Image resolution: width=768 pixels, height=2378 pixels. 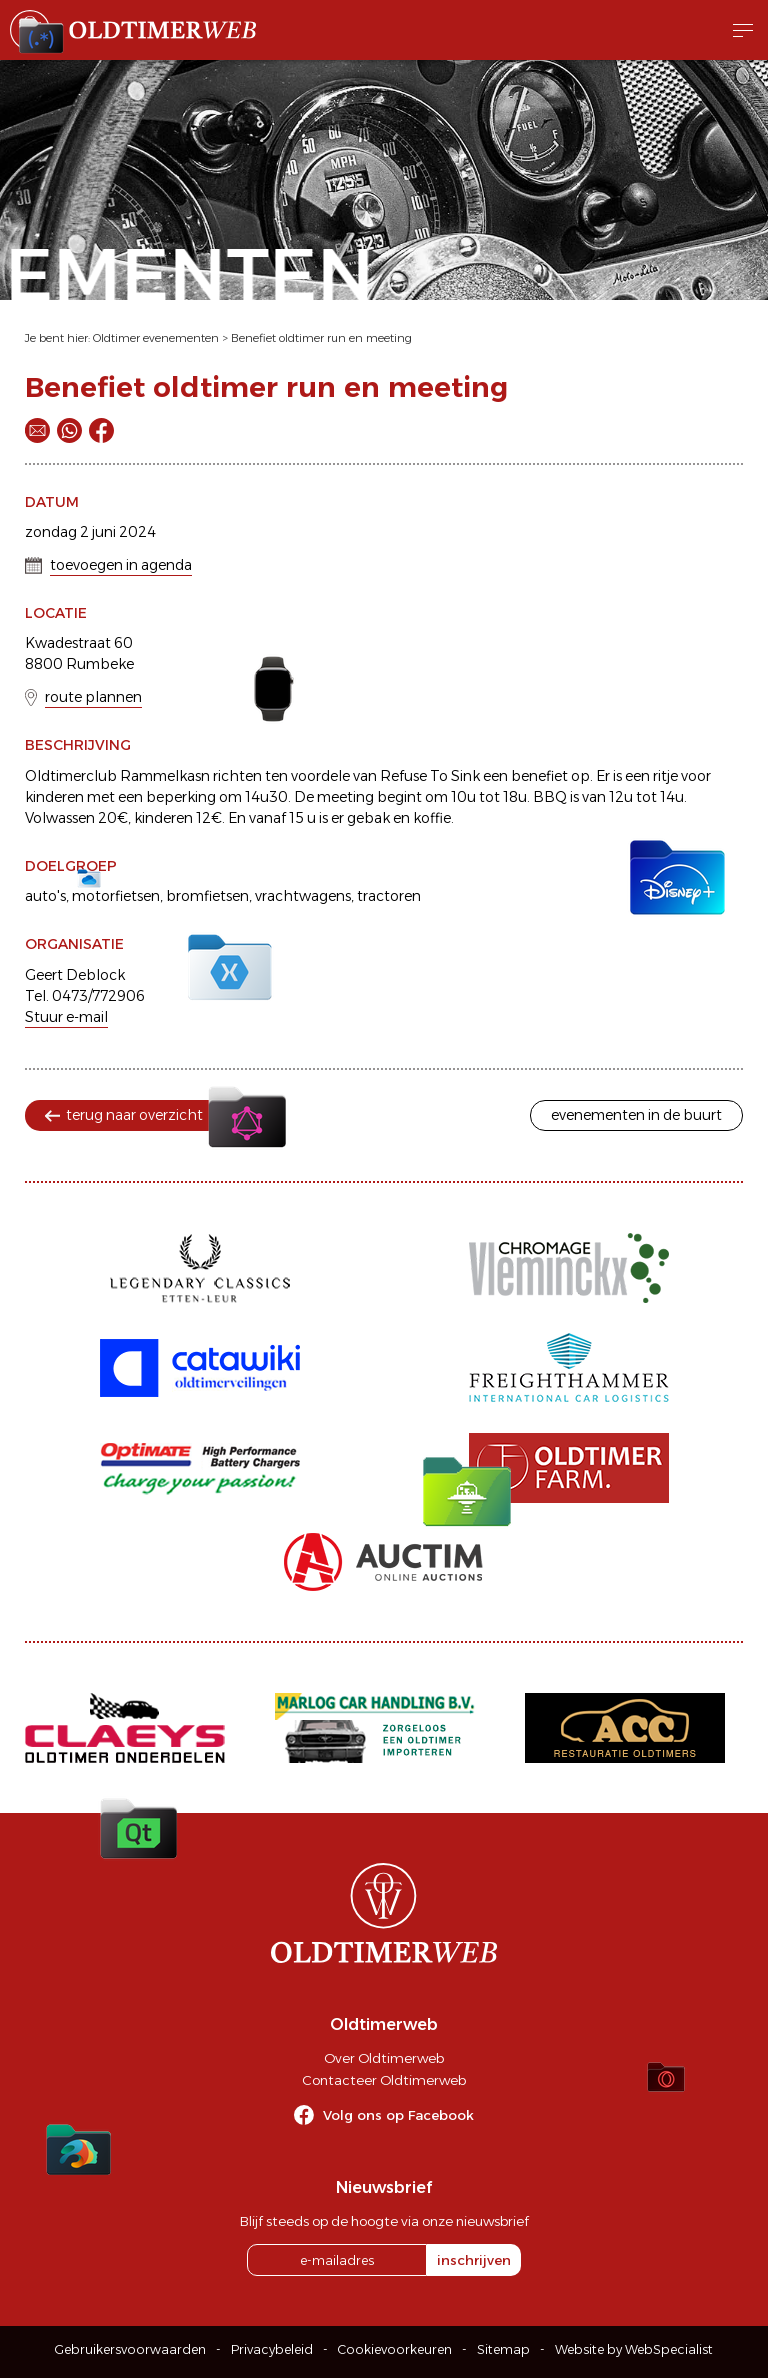 I want to click on apple watch series 10 device icon, so click(x=273, y=689).